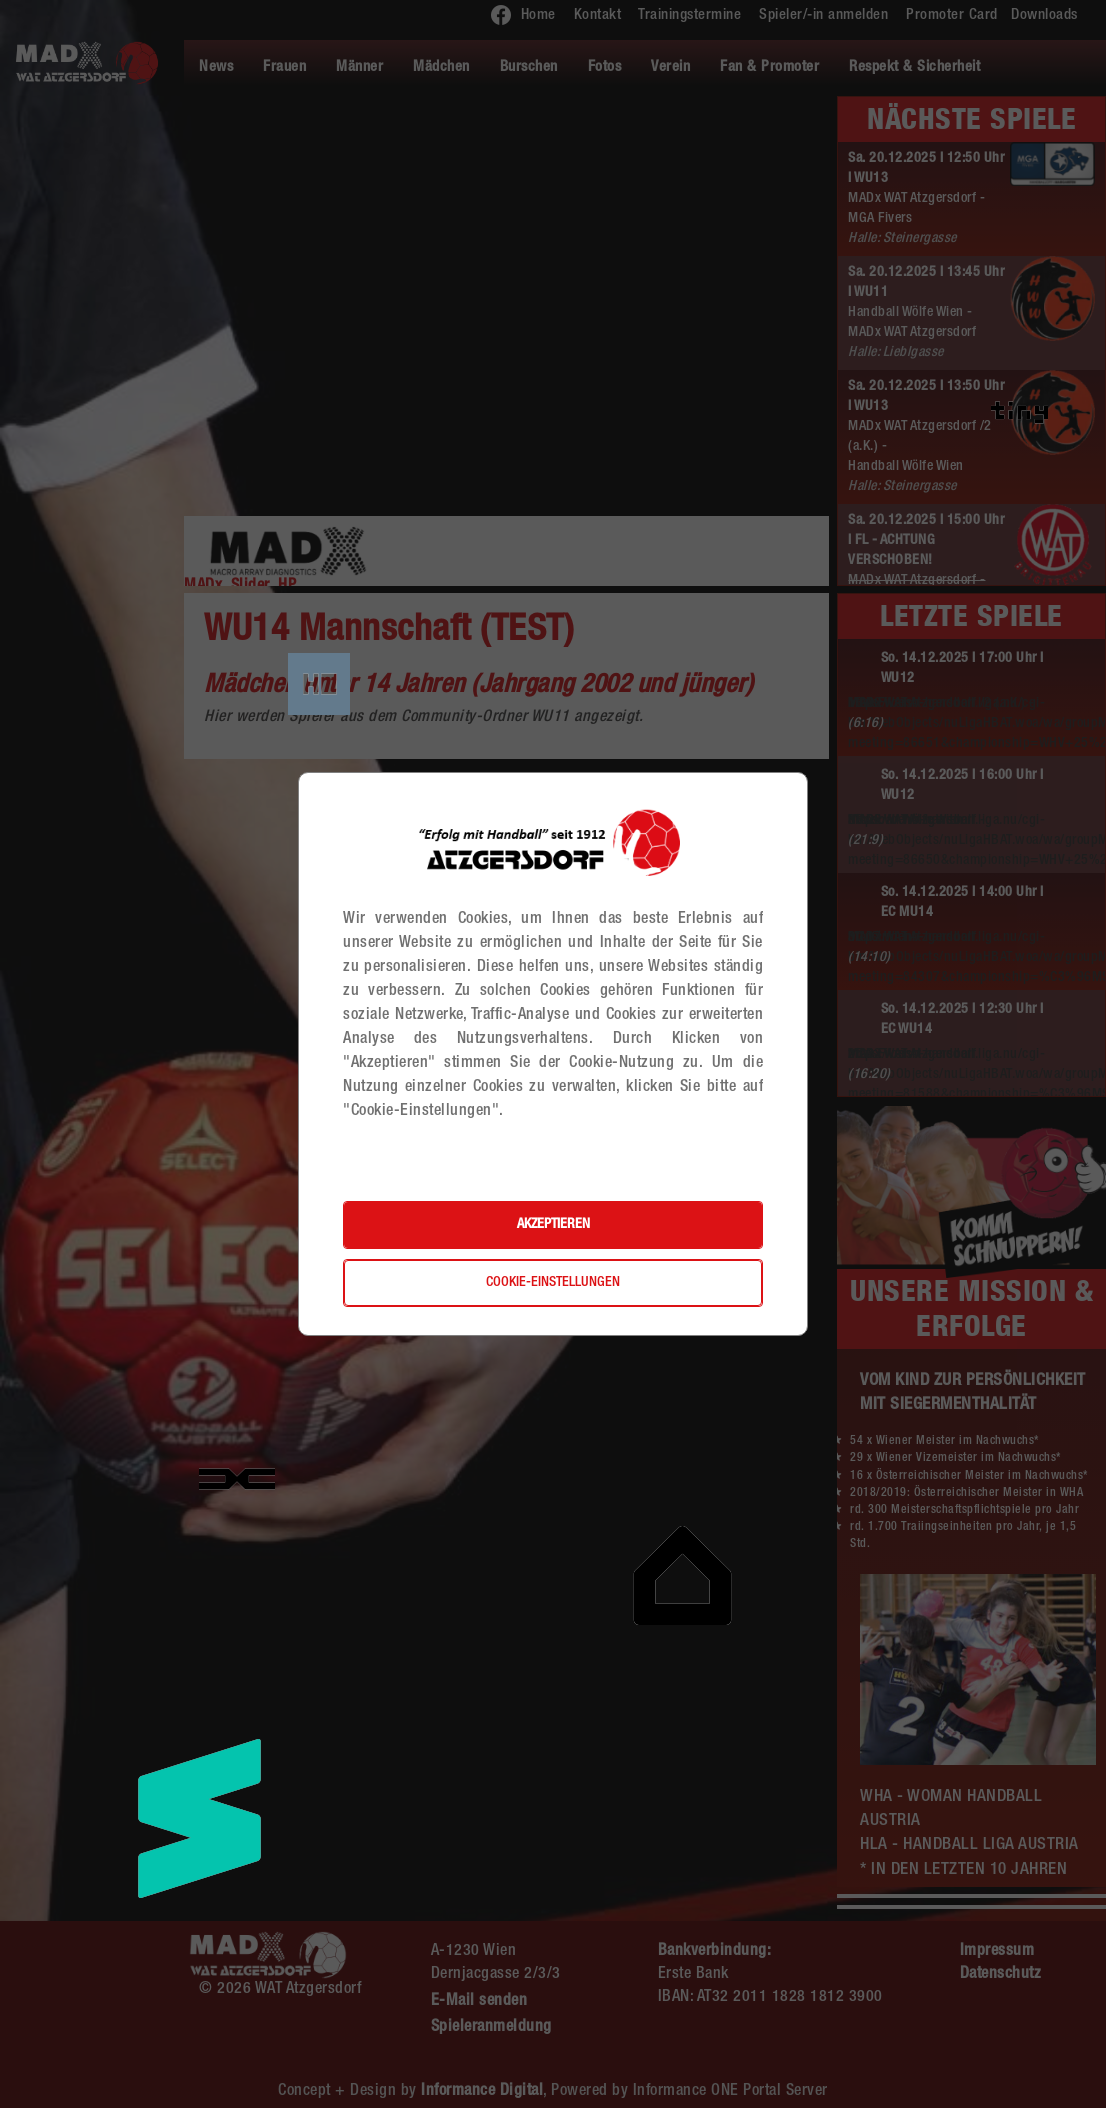 The width and height of the screenshot is (1106, 2108). I want to click on tinygrad logo, so click(1019, 412).